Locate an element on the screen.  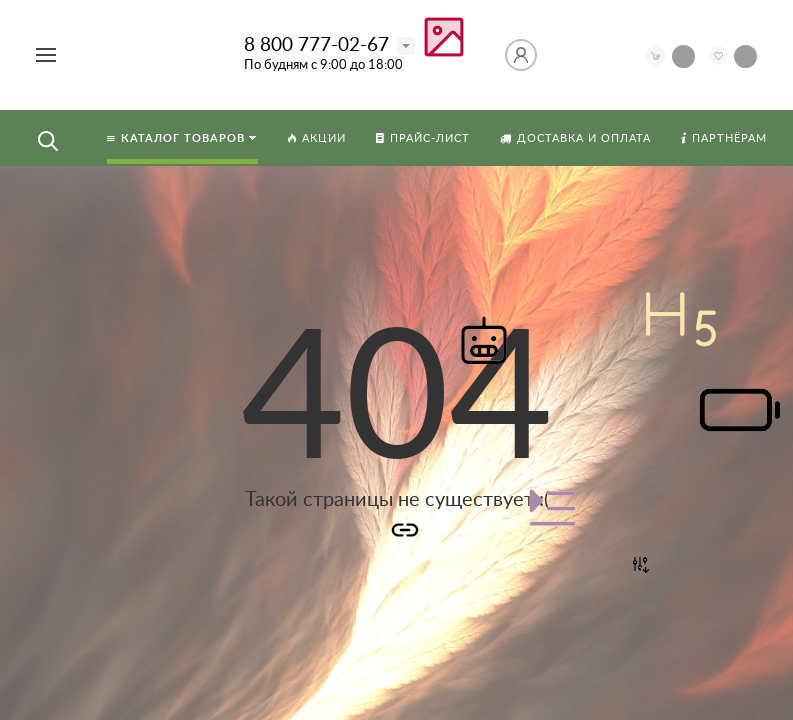
increase text indentation is located at coordinates (552, 508).